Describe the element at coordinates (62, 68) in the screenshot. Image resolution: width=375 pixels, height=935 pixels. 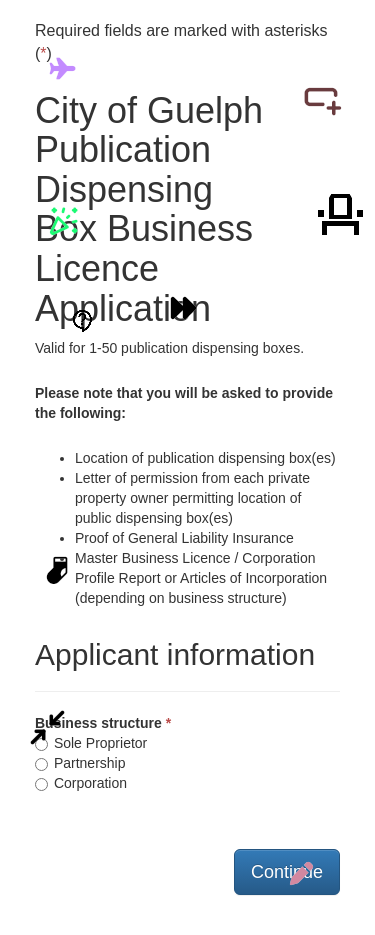
I see `enable airplane mode` at that location.